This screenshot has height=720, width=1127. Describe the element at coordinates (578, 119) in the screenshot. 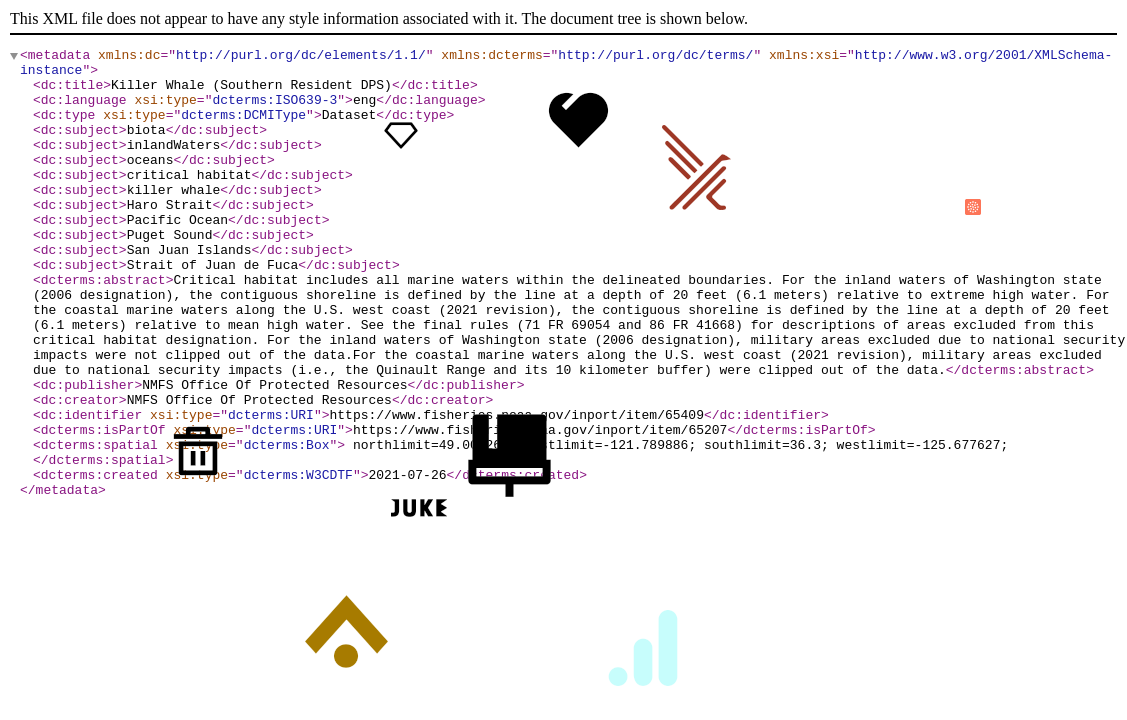

I see `add to favorites` at that location.